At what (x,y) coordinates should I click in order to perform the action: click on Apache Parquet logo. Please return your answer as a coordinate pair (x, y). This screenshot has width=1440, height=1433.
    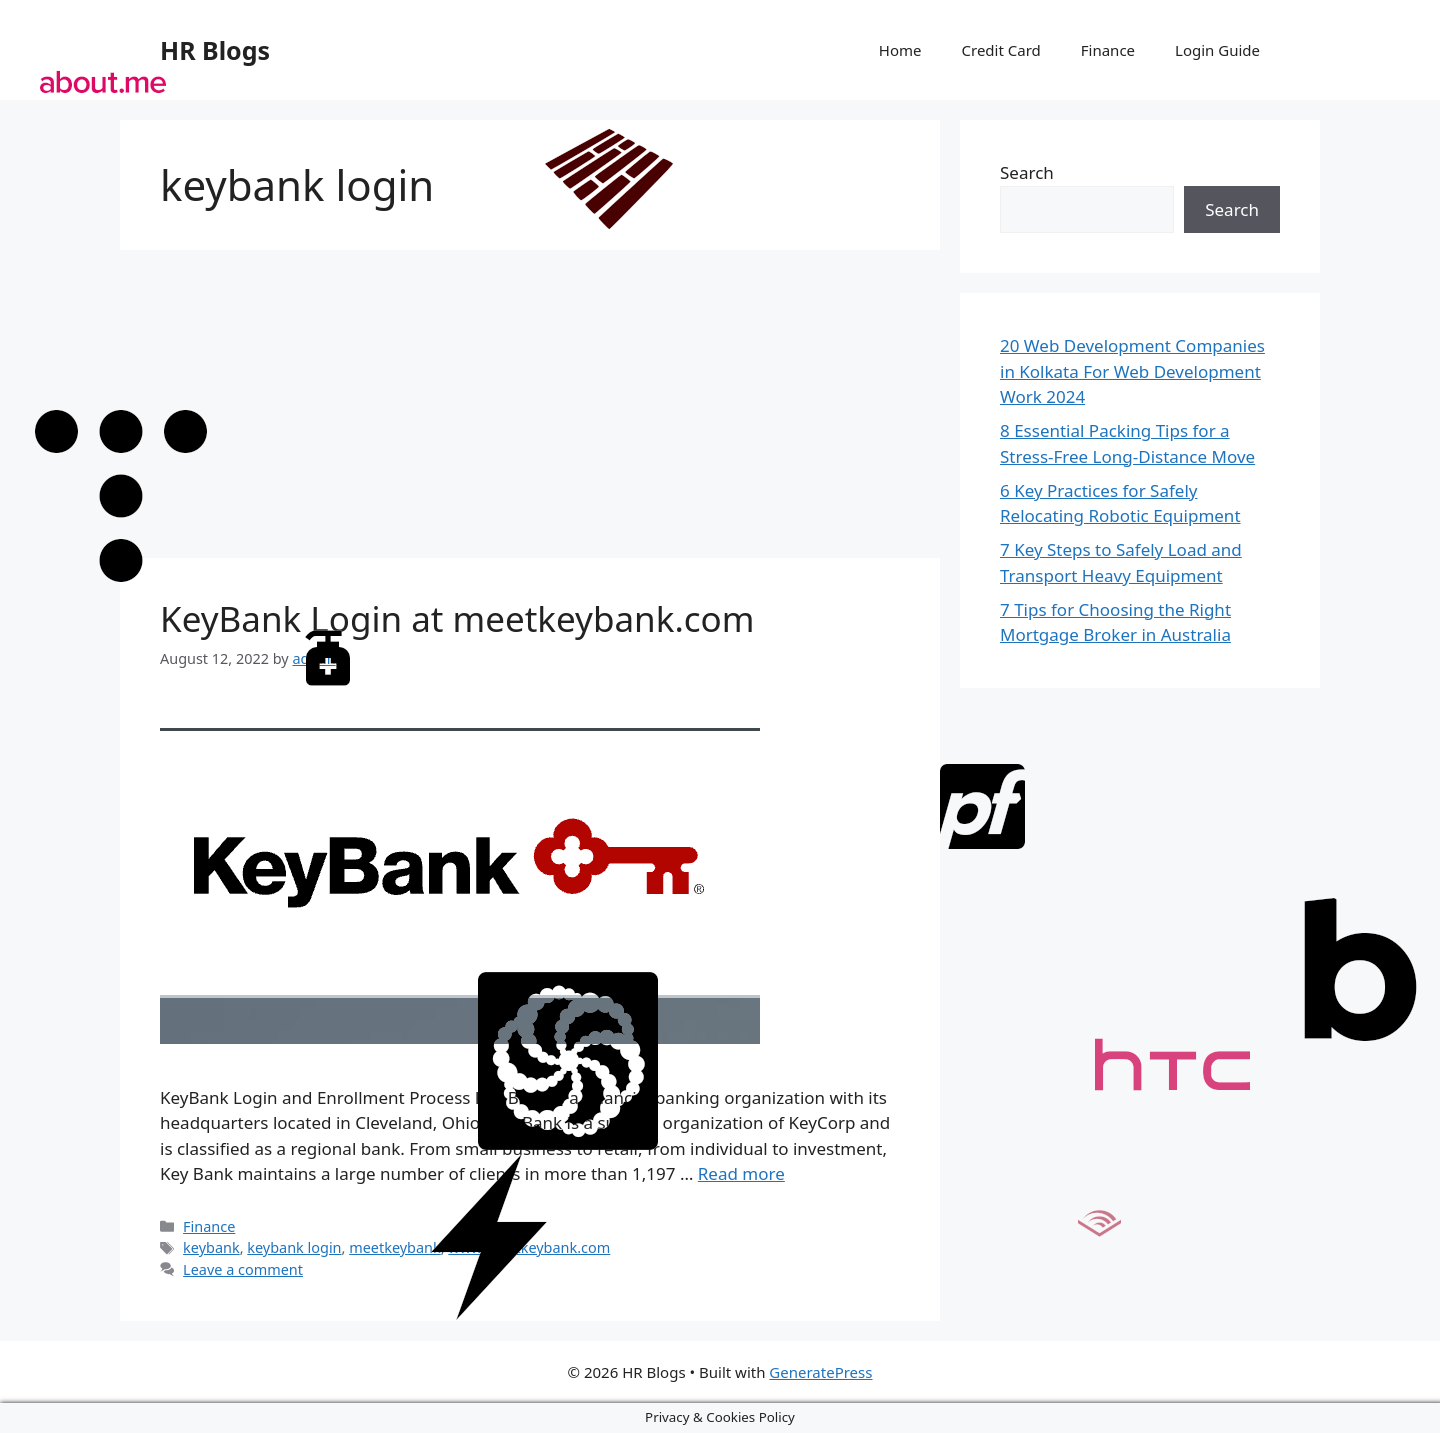
    Looking at the image, I should click on (609, 179).